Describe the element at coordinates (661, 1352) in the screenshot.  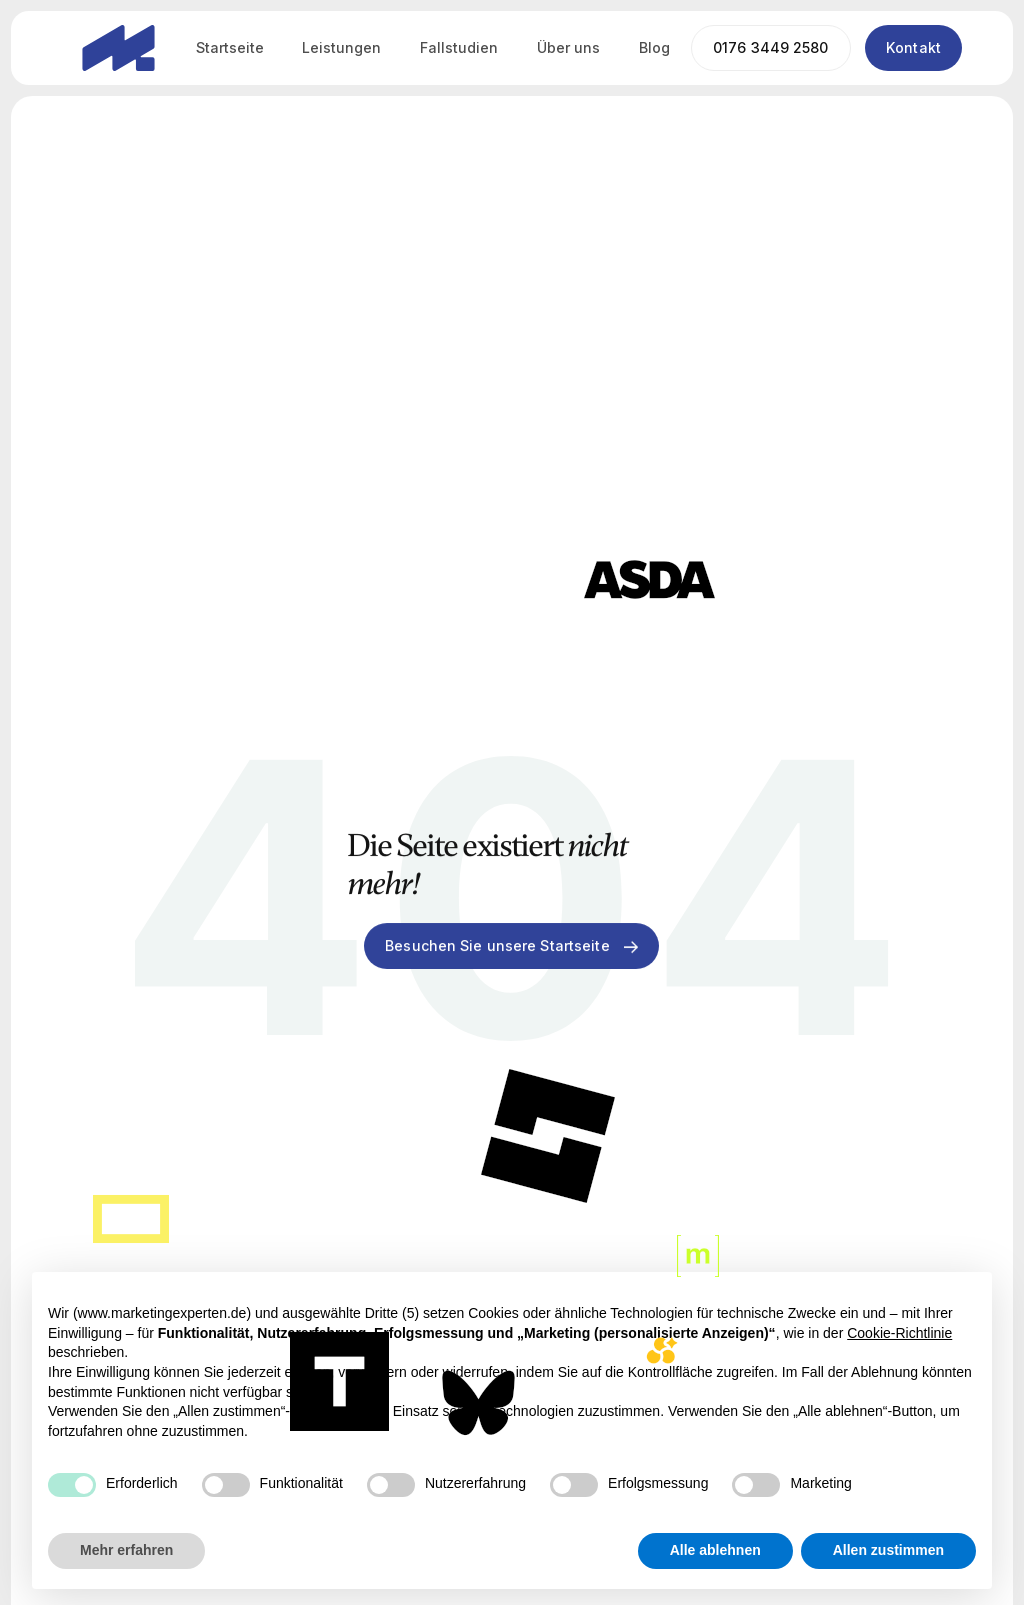
I see `apply AI-powered color filters to an image` at that location.